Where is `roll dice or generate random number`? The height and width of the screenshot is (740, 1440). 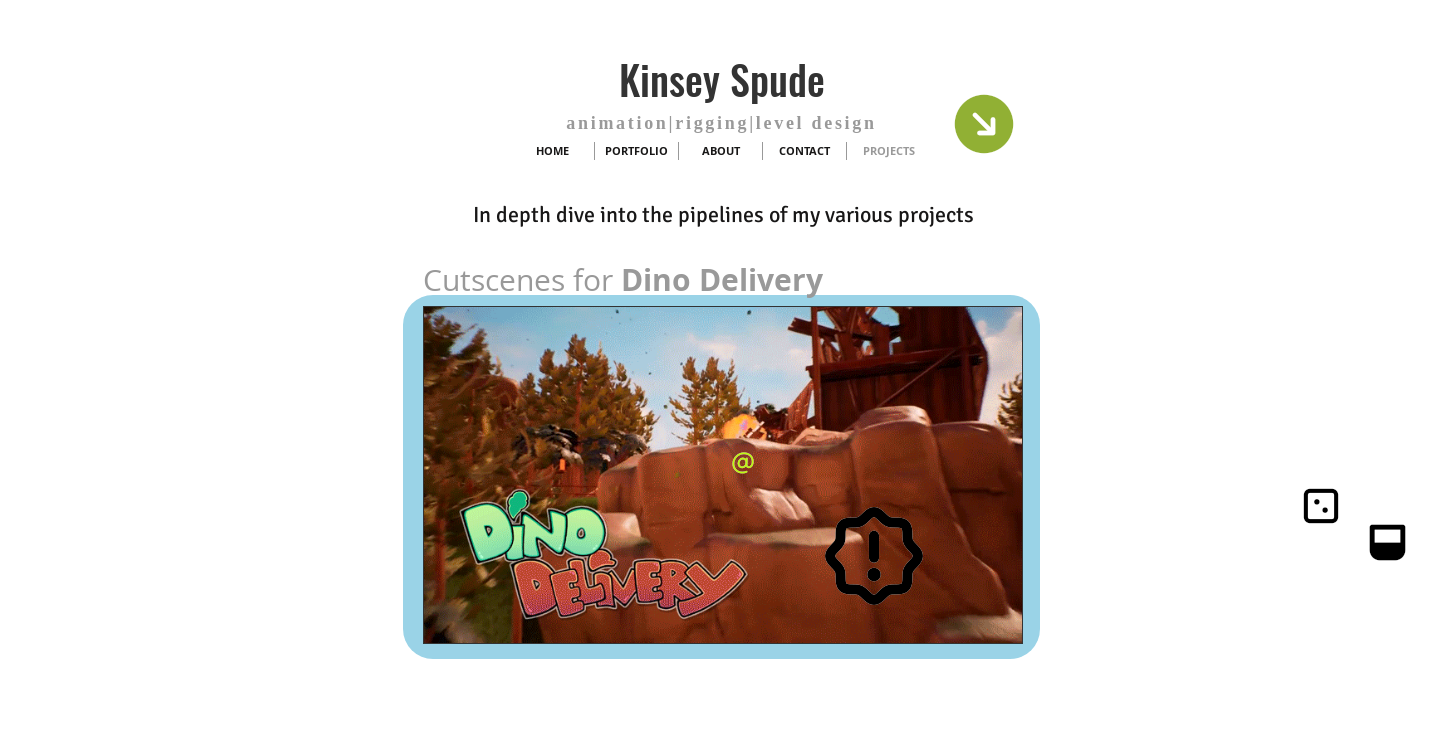 roll dice or generate random number is located at coordinates (1321, 506).